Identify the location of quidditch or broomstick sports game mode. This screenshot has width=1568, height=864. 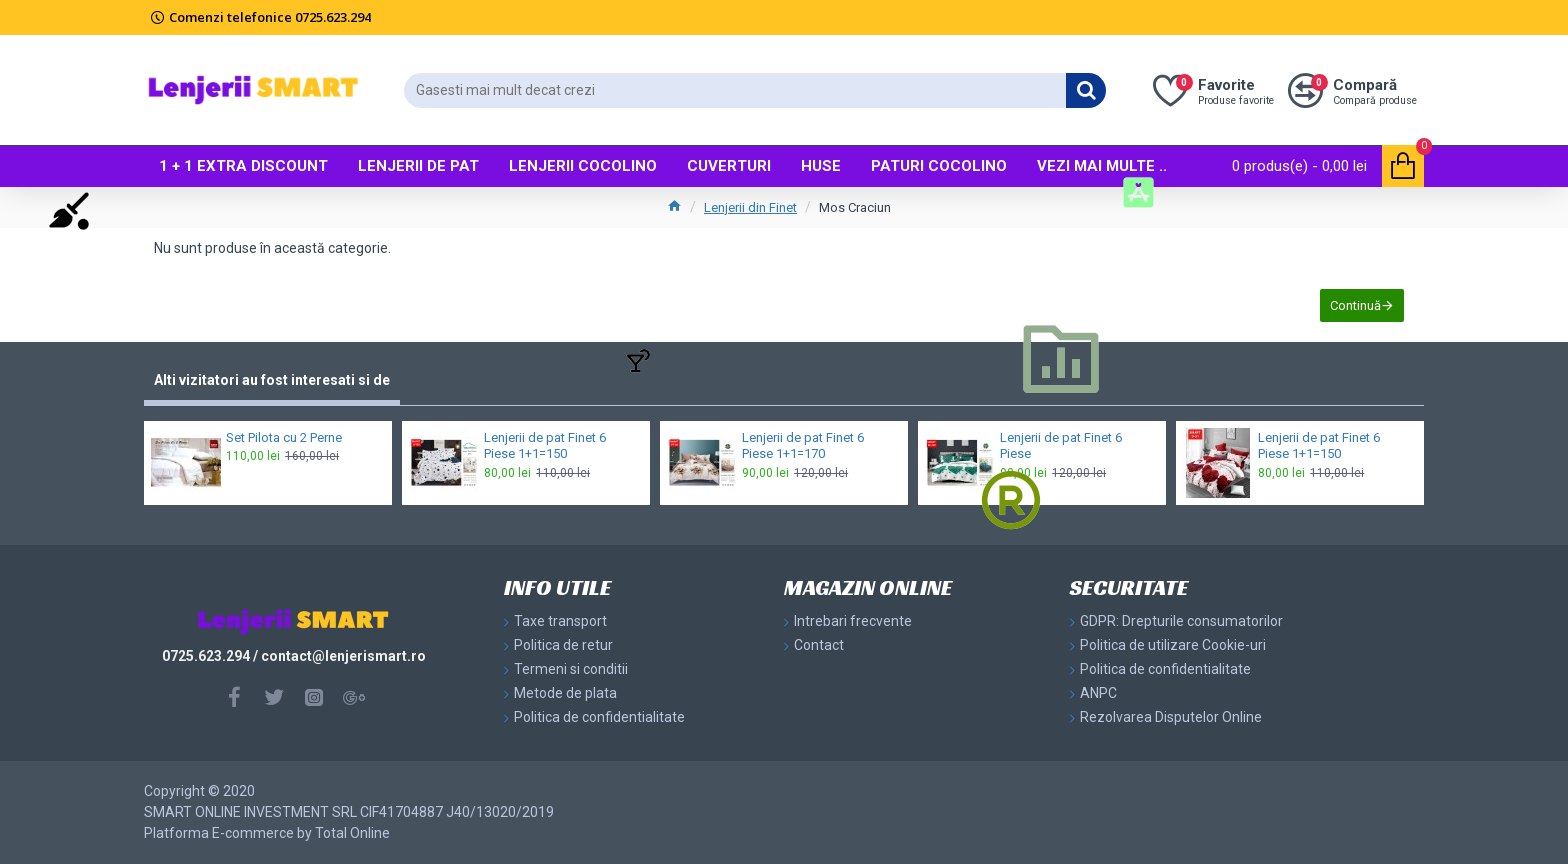
(69, 210).